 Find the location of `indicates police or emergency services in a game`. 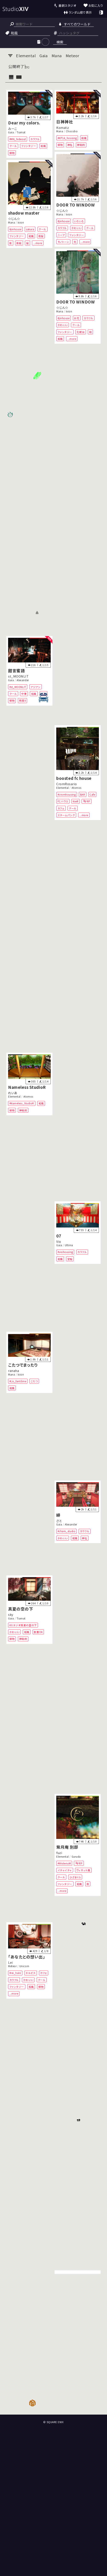

indicates police or emergency services in a game is located at coordinates (43, 697).